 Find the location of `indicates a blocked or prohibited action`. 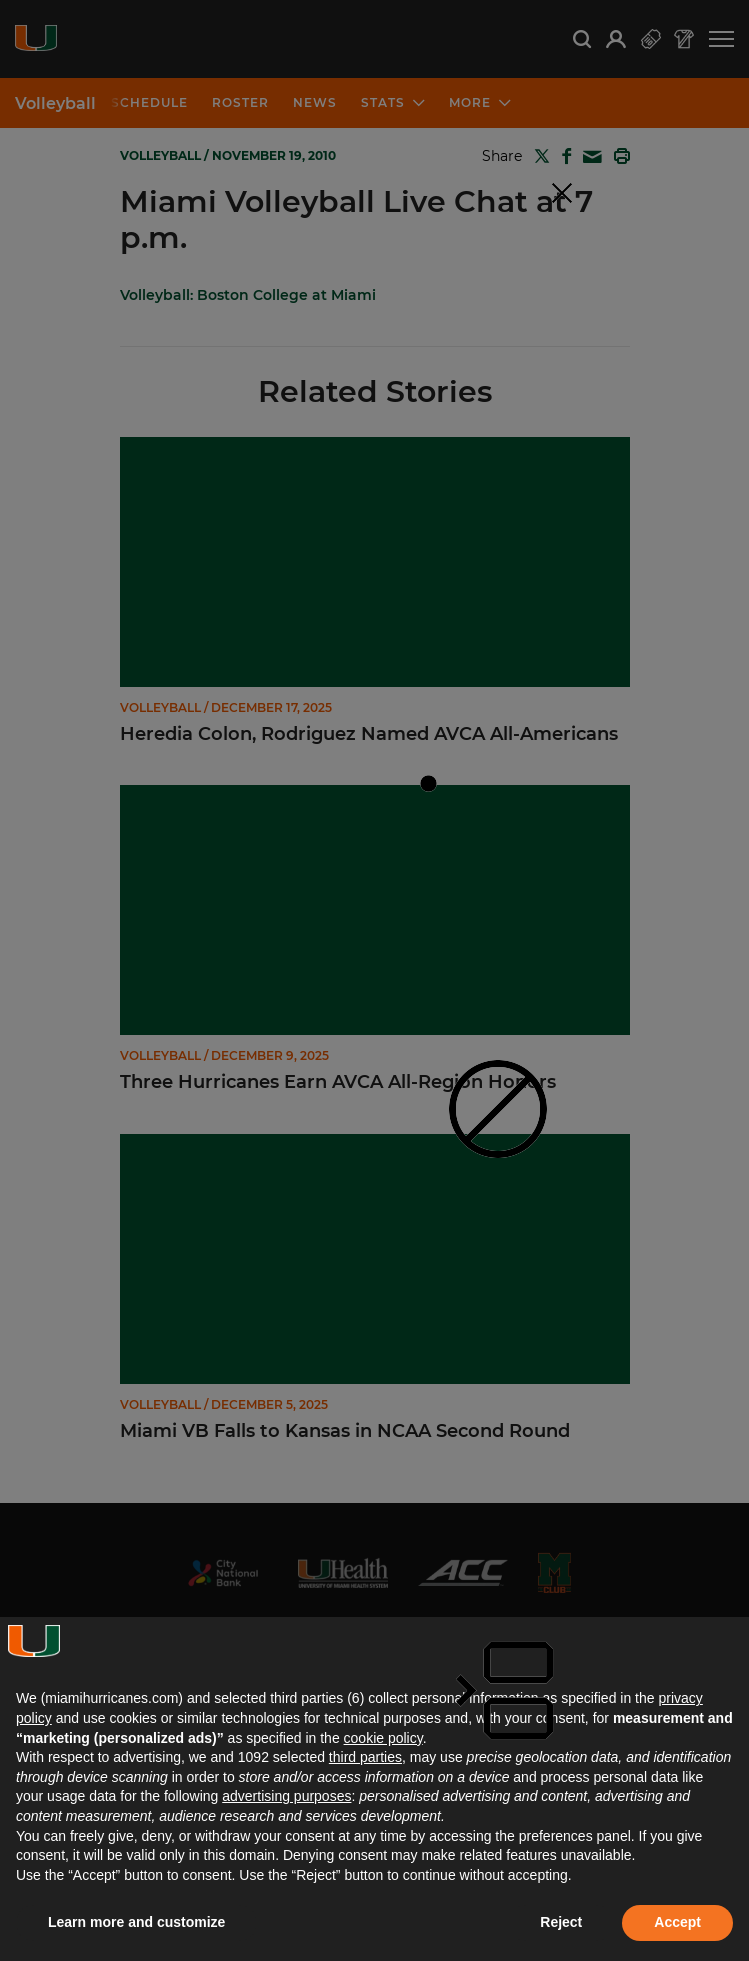

indicates a blocked or prohibited action is located at coordinates (498, 1109).